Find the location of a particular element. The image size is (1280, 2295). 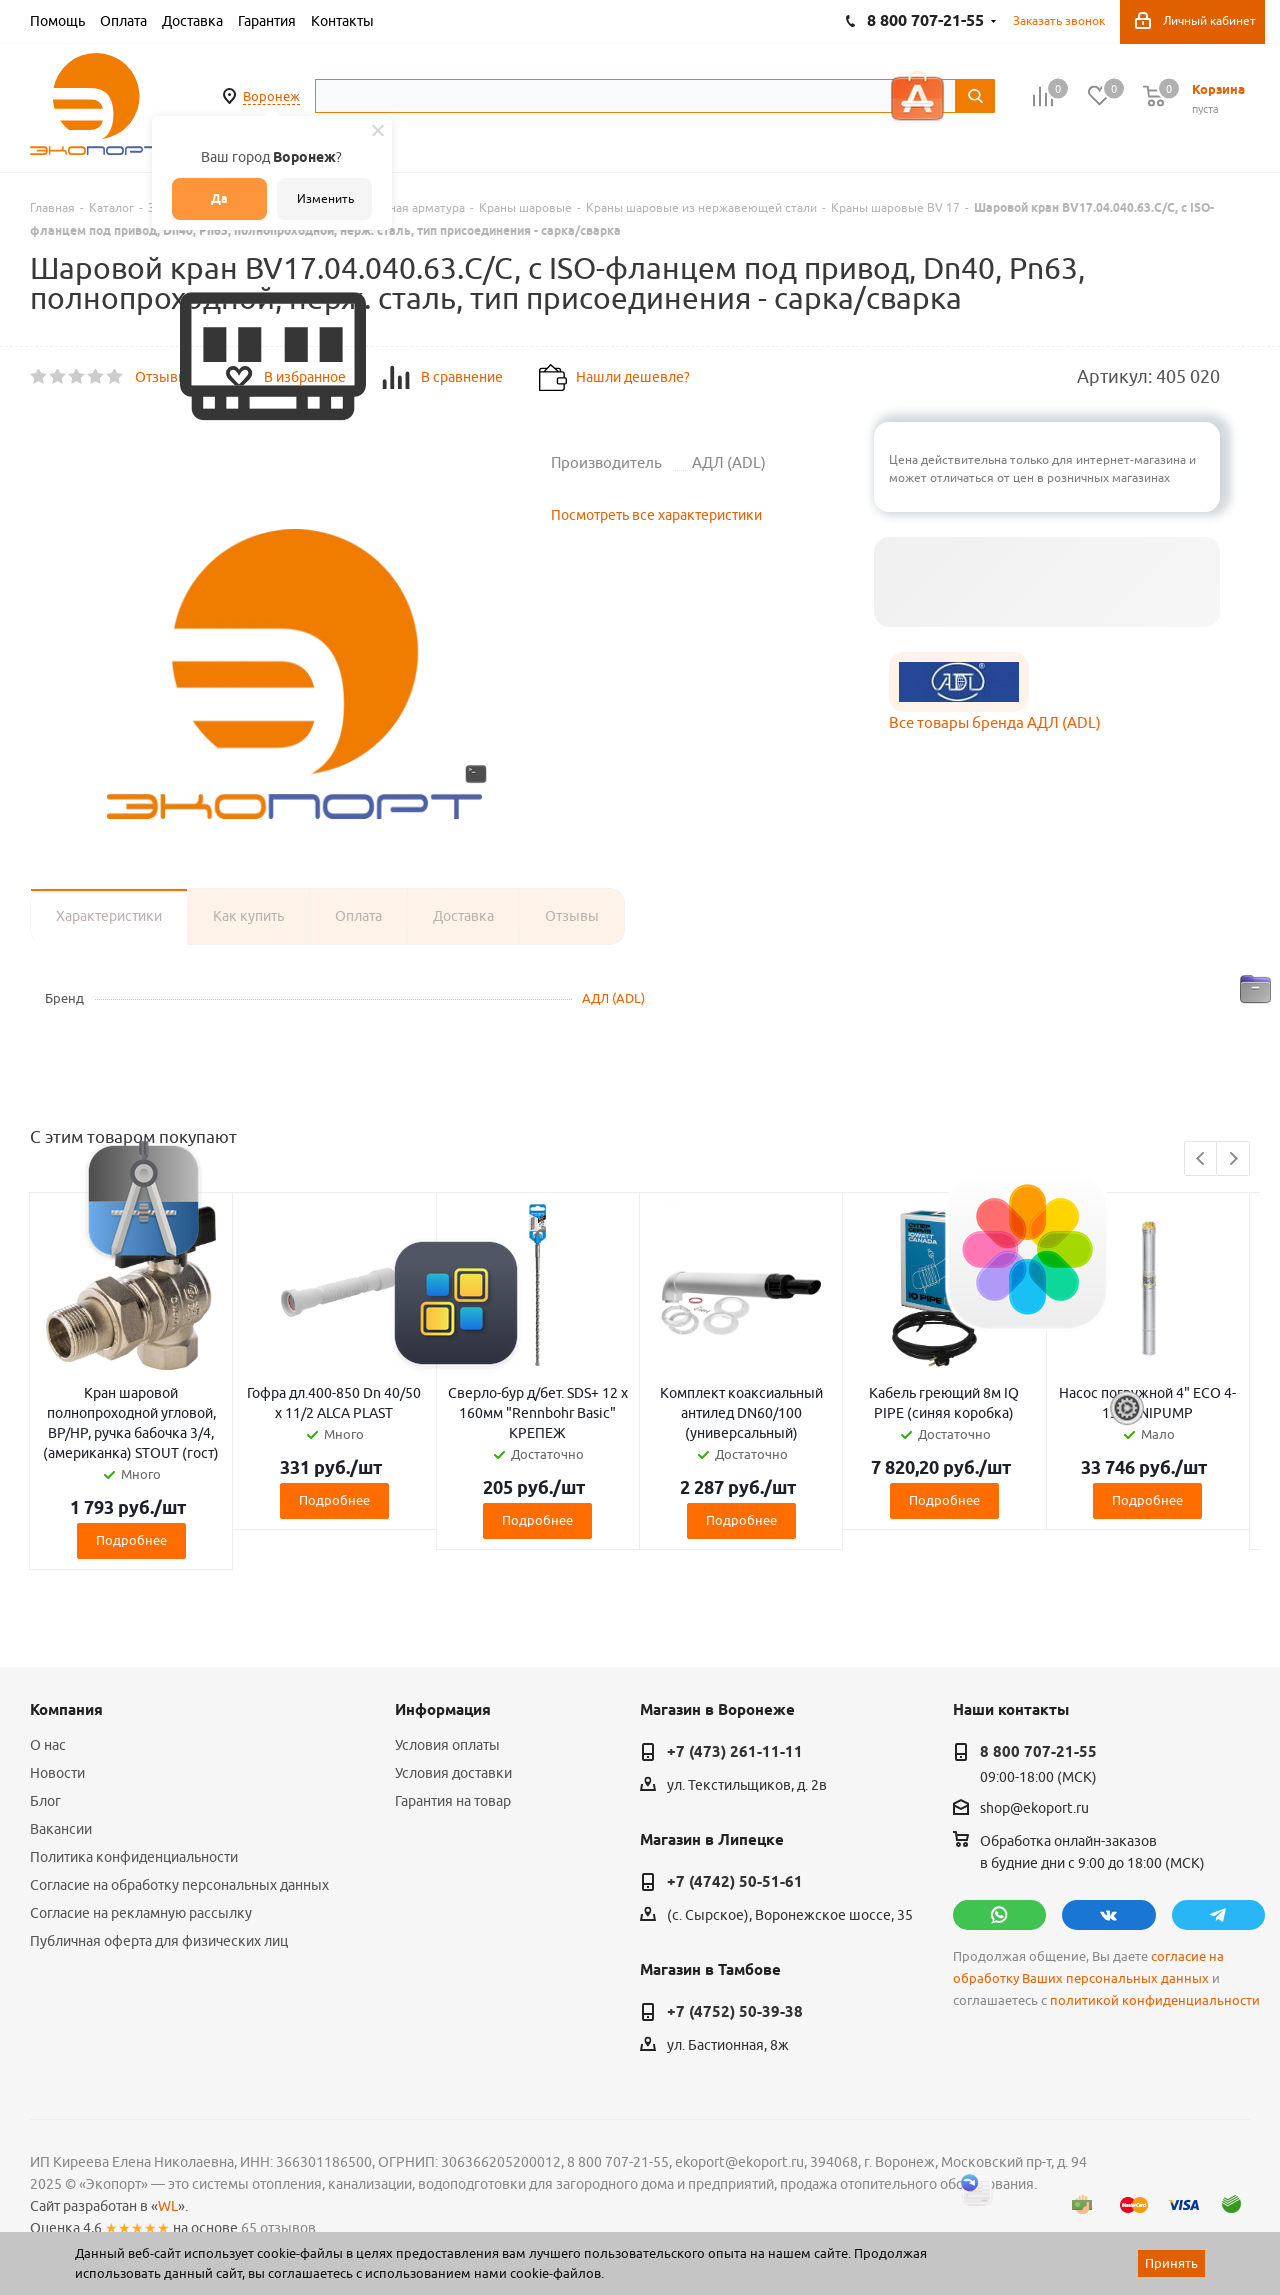

open the terminal application is located at coordinates (476, 774).